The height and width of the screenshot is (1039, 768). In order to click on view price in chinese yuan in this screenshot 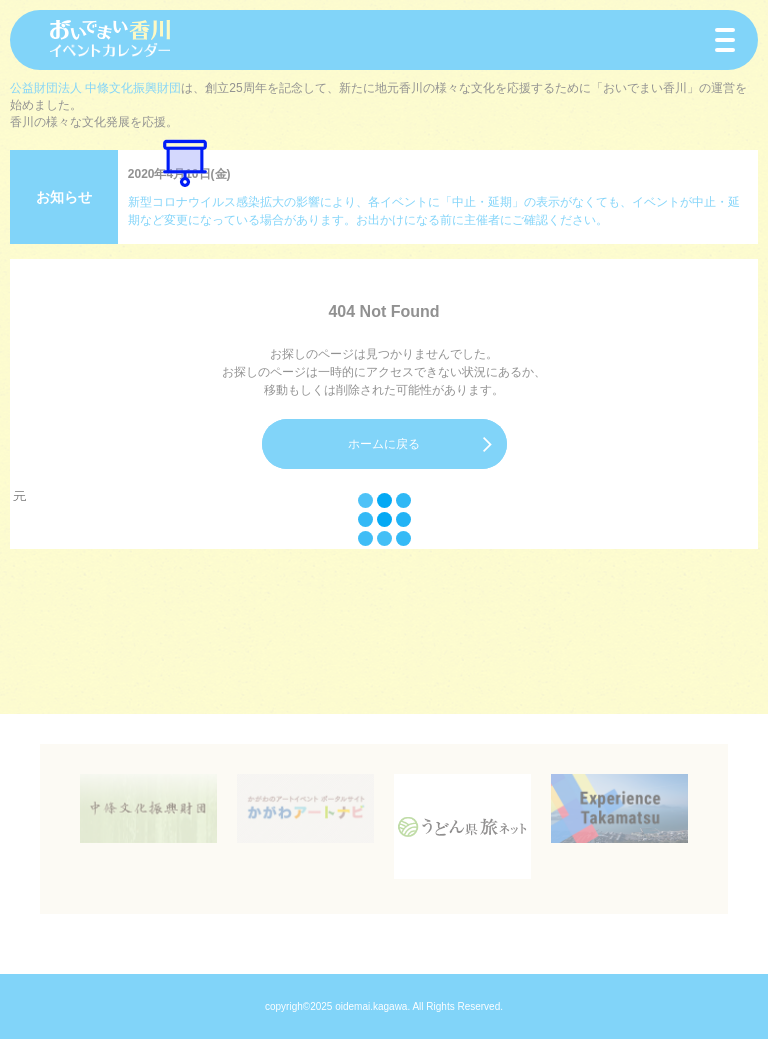, I will do `click(19, 496)`.